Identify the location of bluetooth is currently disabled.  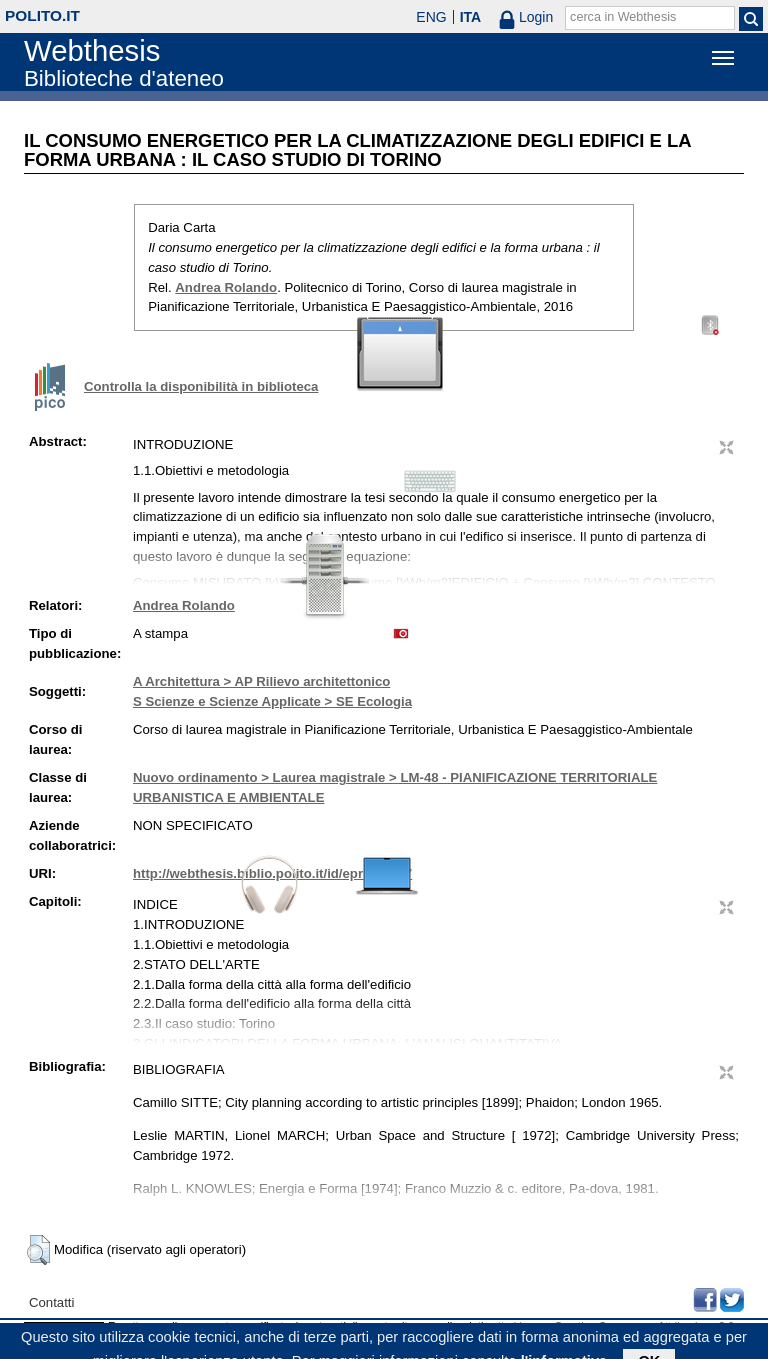
(710, 325).